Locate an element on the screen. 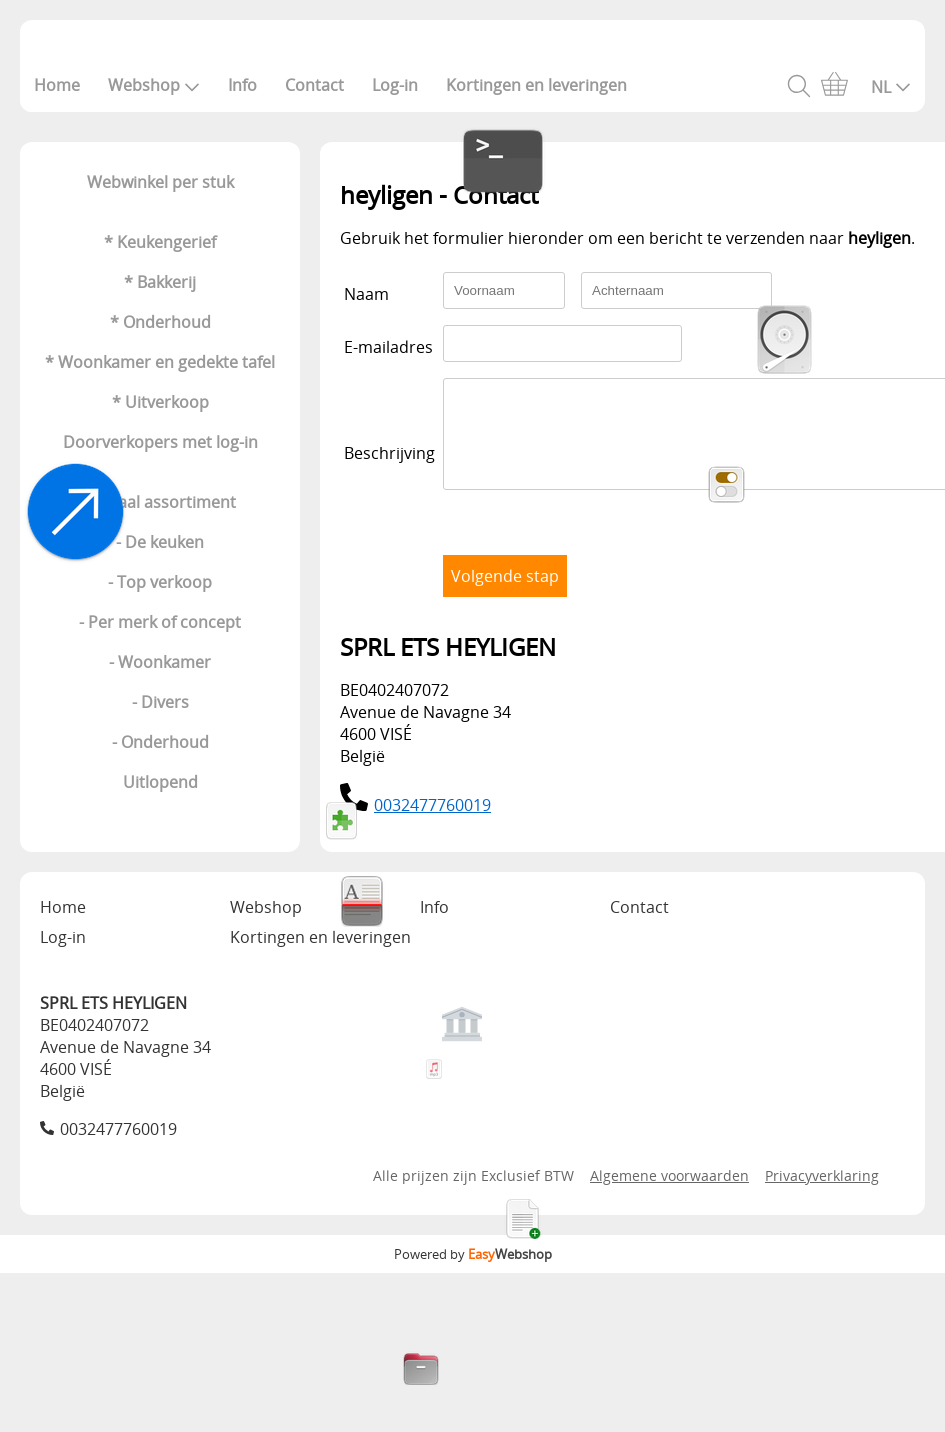  open the nautilus file manager is located at coordinates (421, 1369).